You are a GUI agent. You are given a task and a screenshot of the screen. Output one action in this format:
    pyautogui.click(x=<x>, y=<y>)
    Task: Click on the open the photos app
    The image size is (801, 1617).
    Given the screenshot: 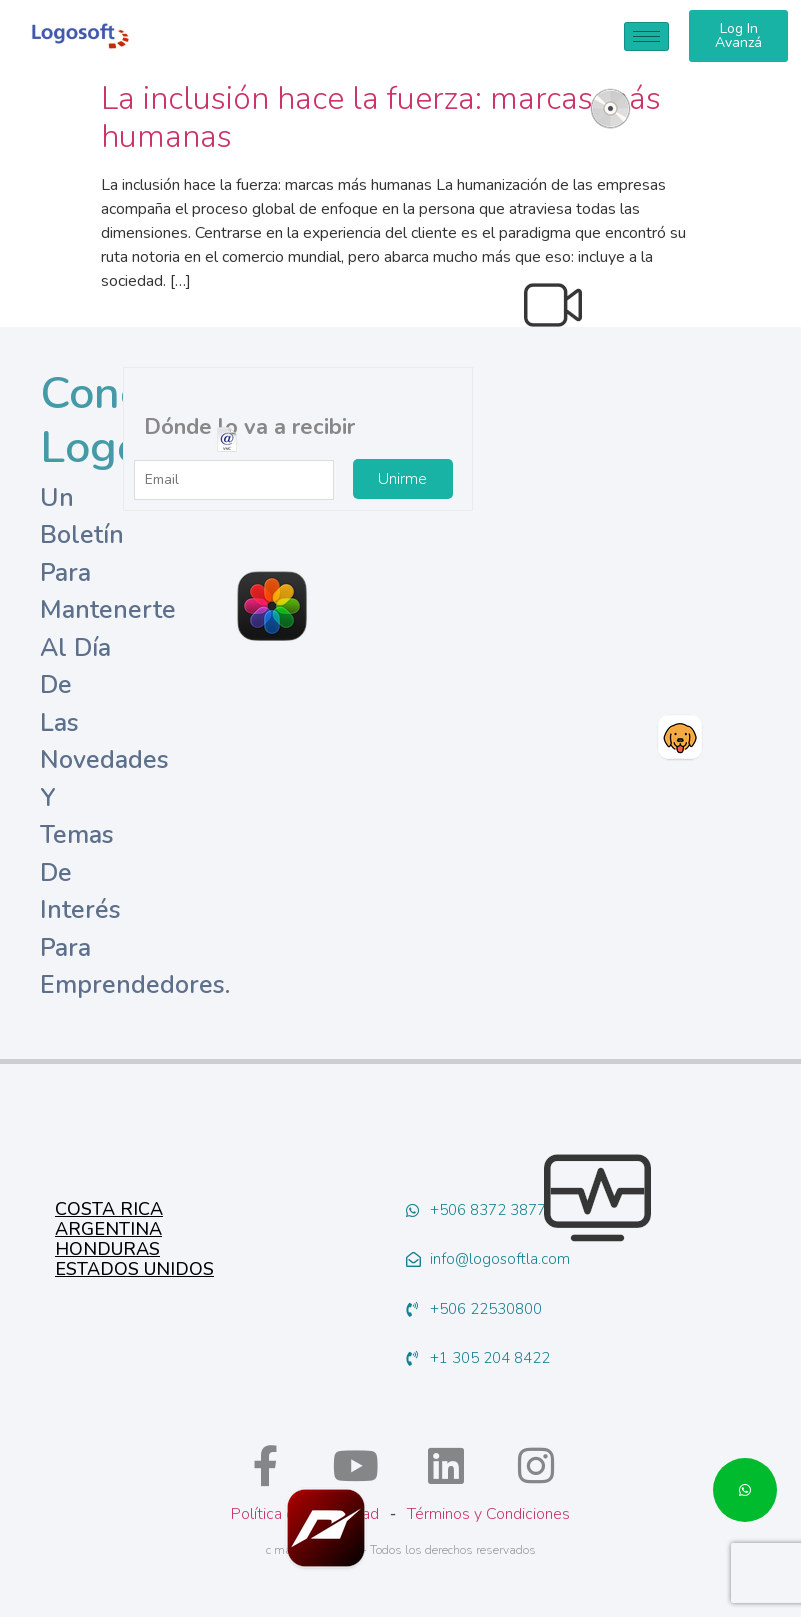 What is the action you would take?
    pyautogui.click(x=272, y=606)
    